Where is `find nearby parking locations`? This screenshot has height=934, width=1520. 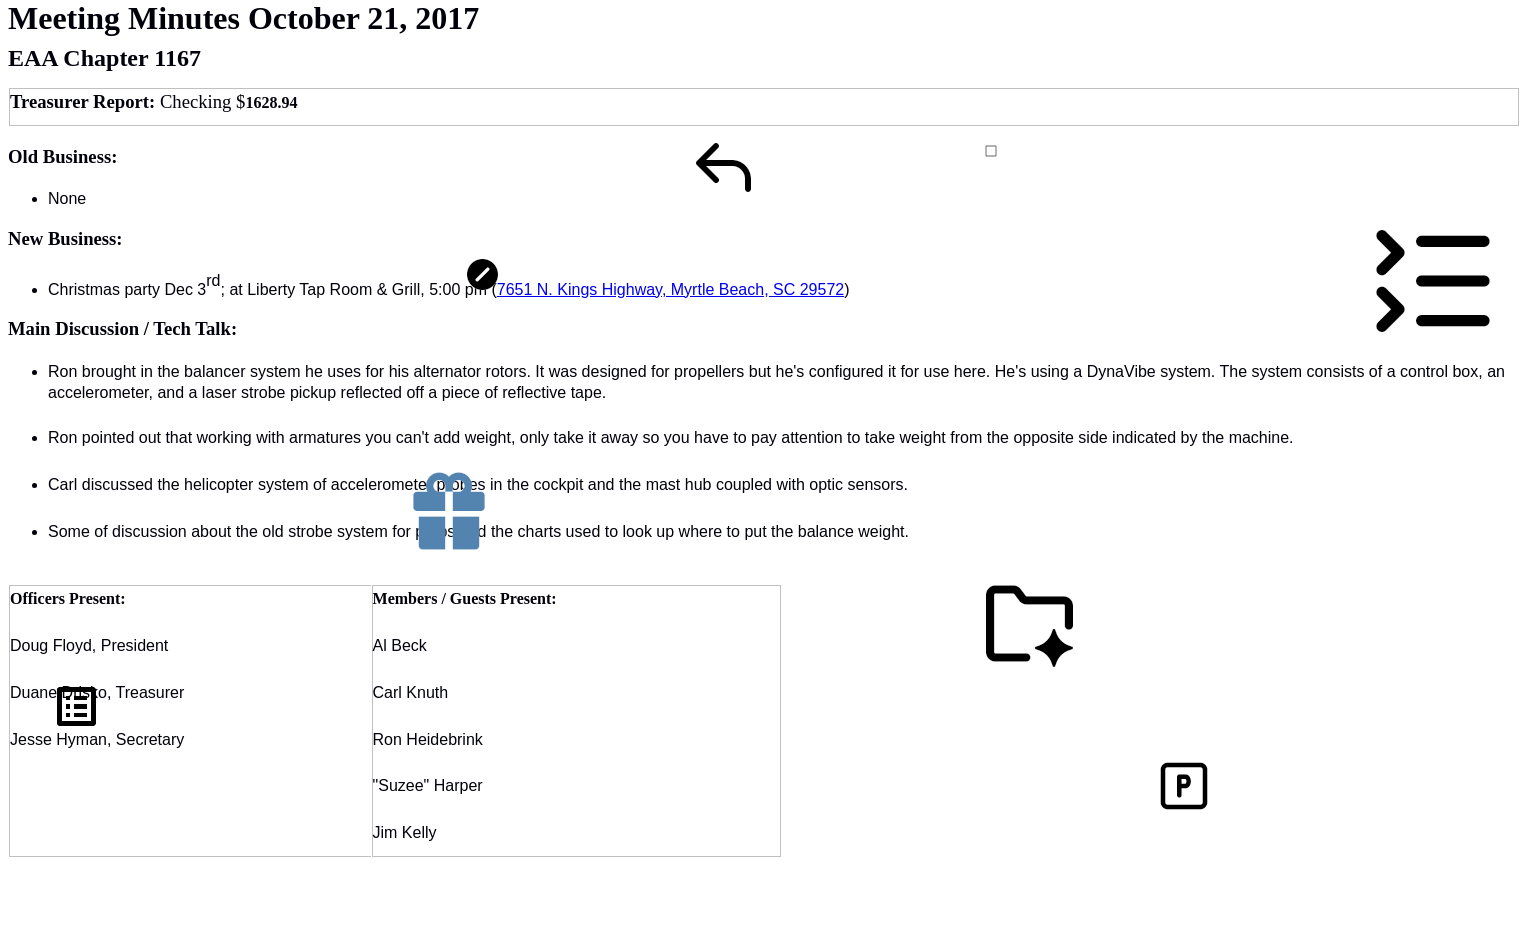
find nearby parking locations is located at coordinates (1184, 786).